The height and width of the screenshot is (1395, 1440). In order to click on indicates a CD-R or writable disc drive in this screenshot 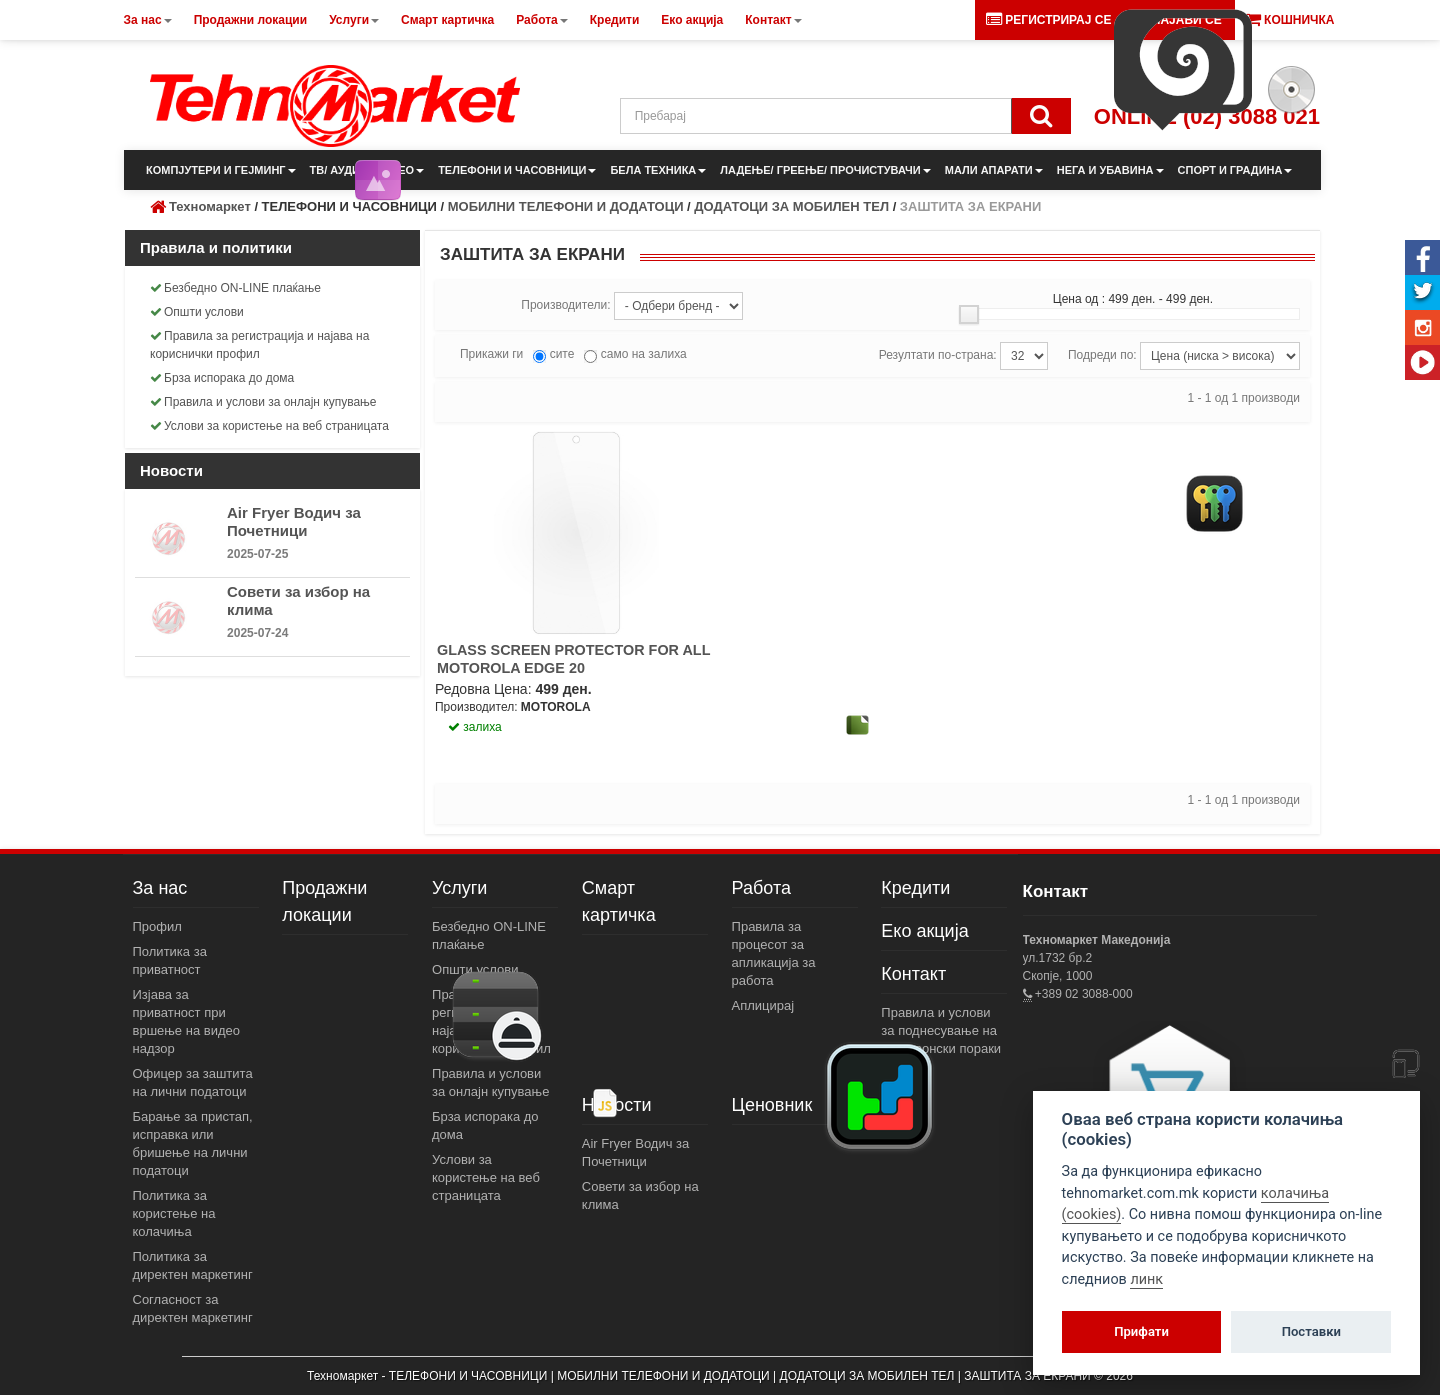, I will do `click(1291, 89)`.